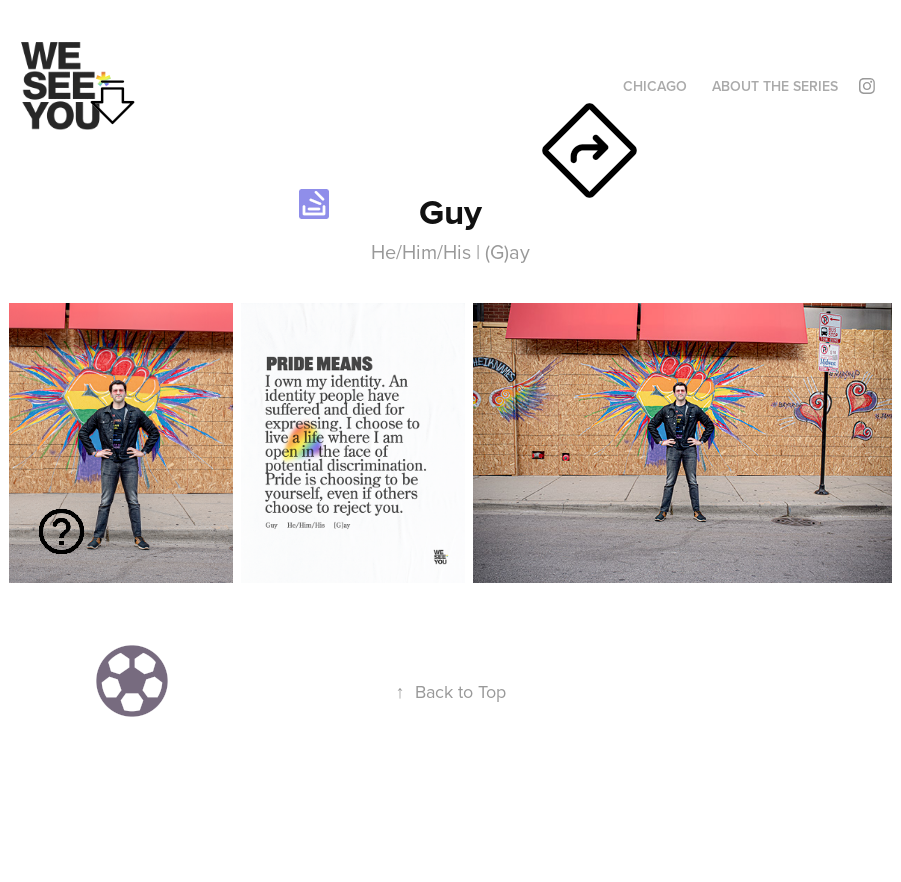 The height and width of the screenshot is (882, 901). I want to click on download a file or content, so click(112, 100).